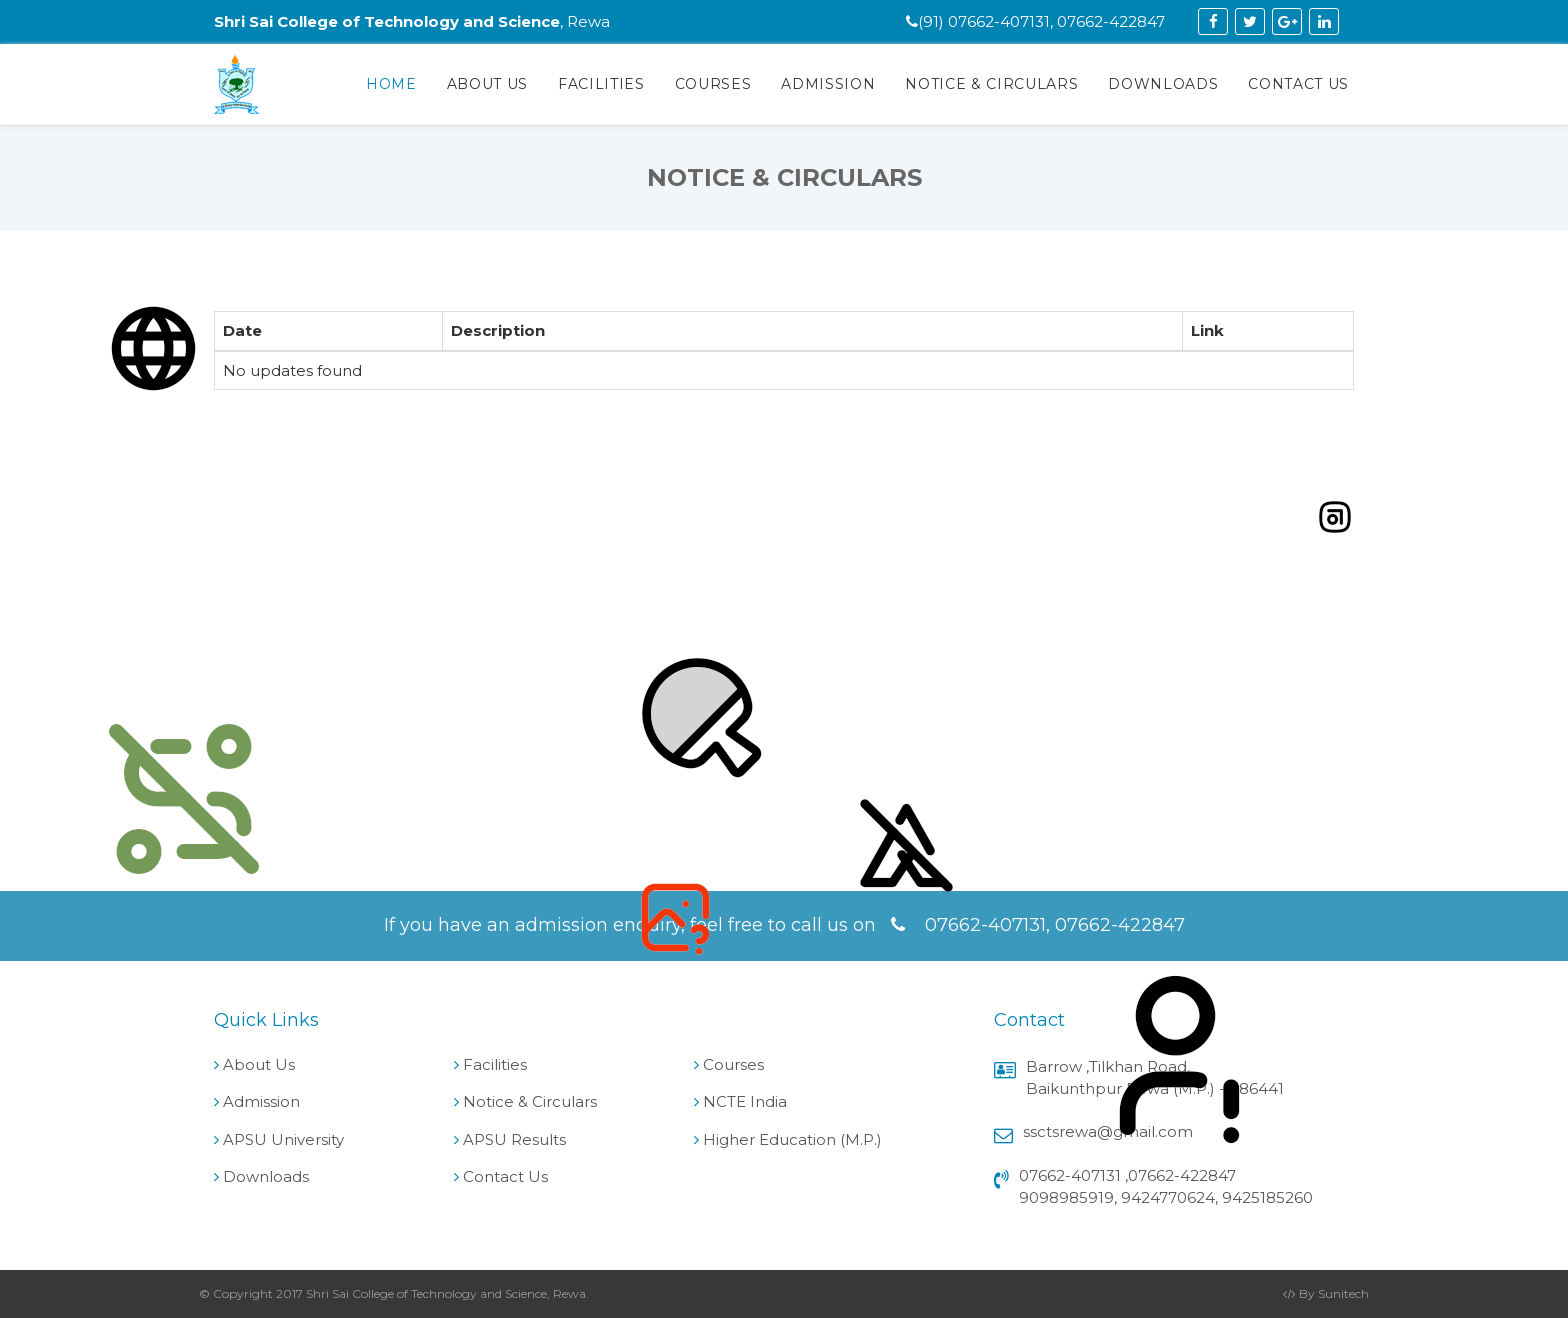 This screenshot has height=1318, width=1568. What do you see at coordinates (906, 845) in the screenshot?
I see `camping site unavailable or closed` at bounding box center [906, 845].